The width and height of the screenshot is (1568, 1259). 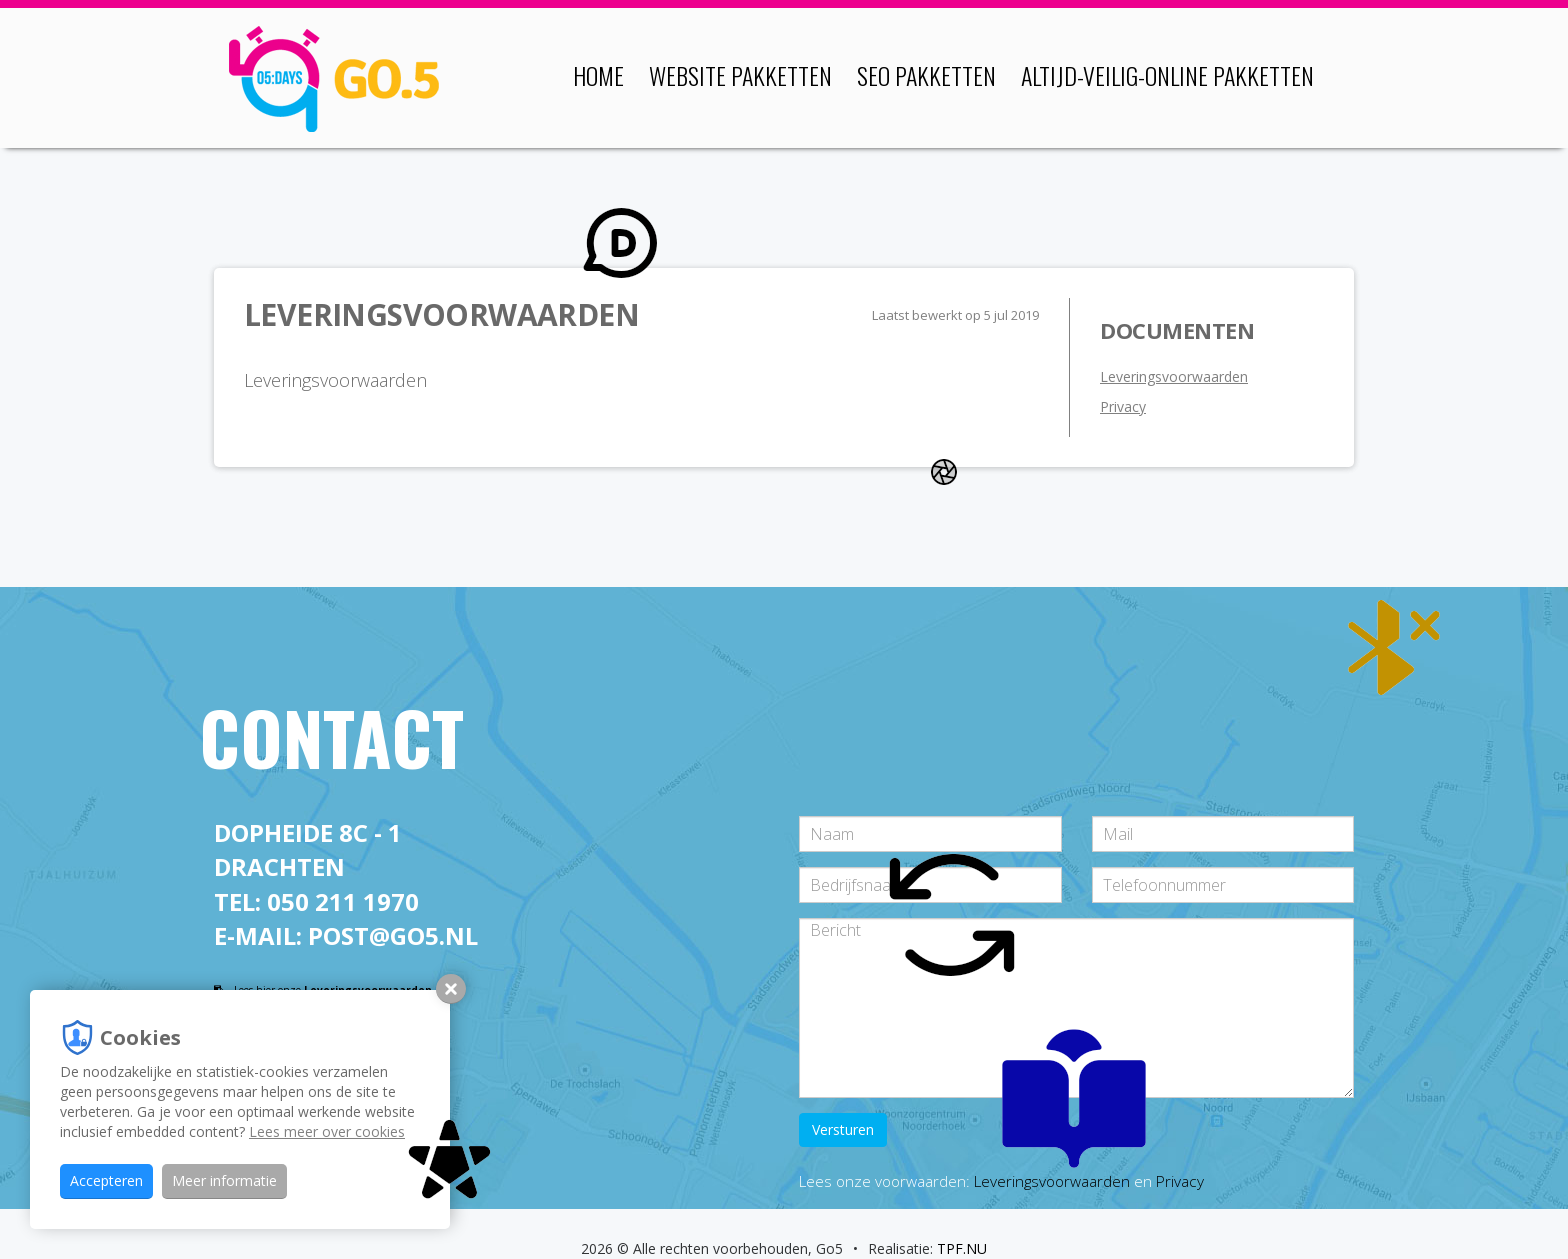 I want to click on disqus commenting platform logo, so click(x=622, y=243).